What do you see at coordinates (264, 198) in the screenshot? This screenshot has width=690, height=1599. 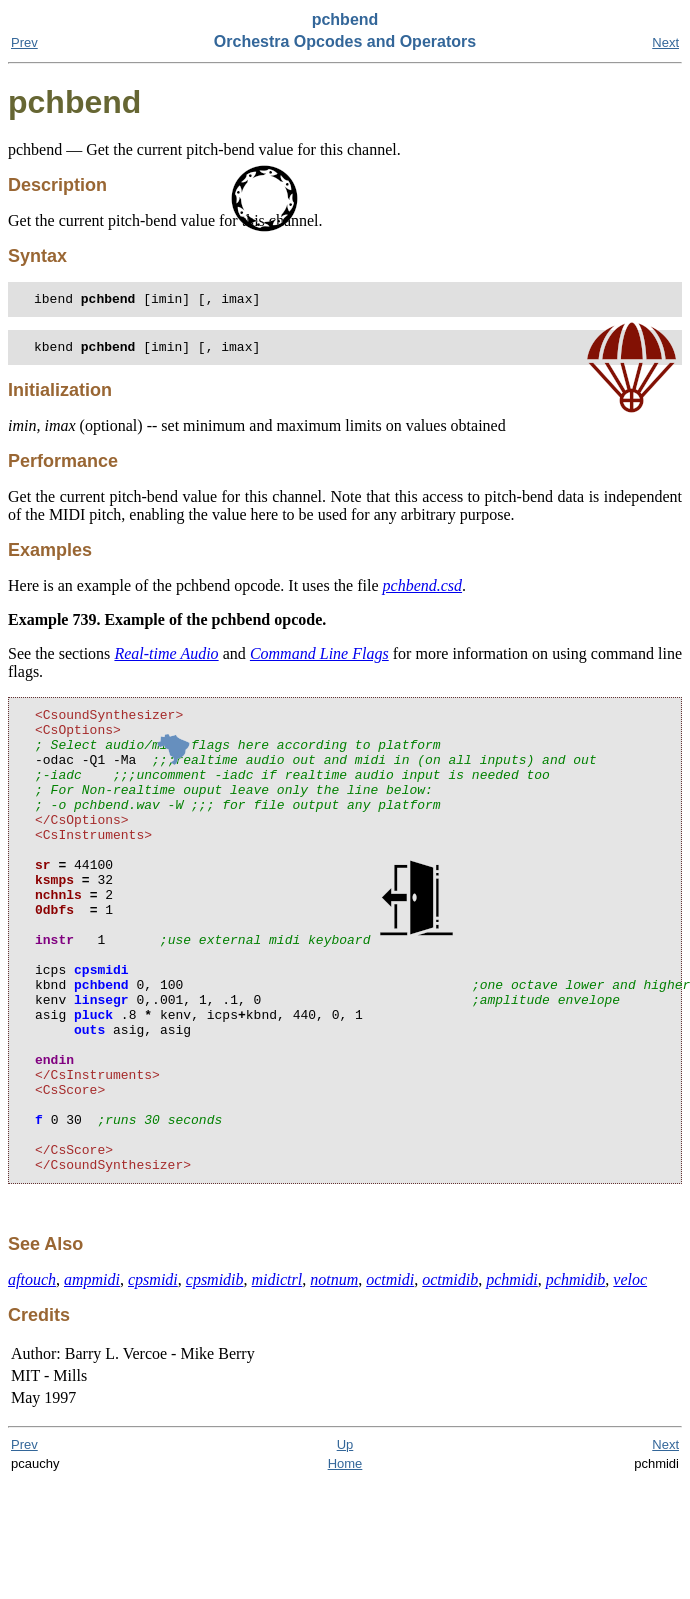 I see `select chakram as your weapon` at bounding box center [264, 198].